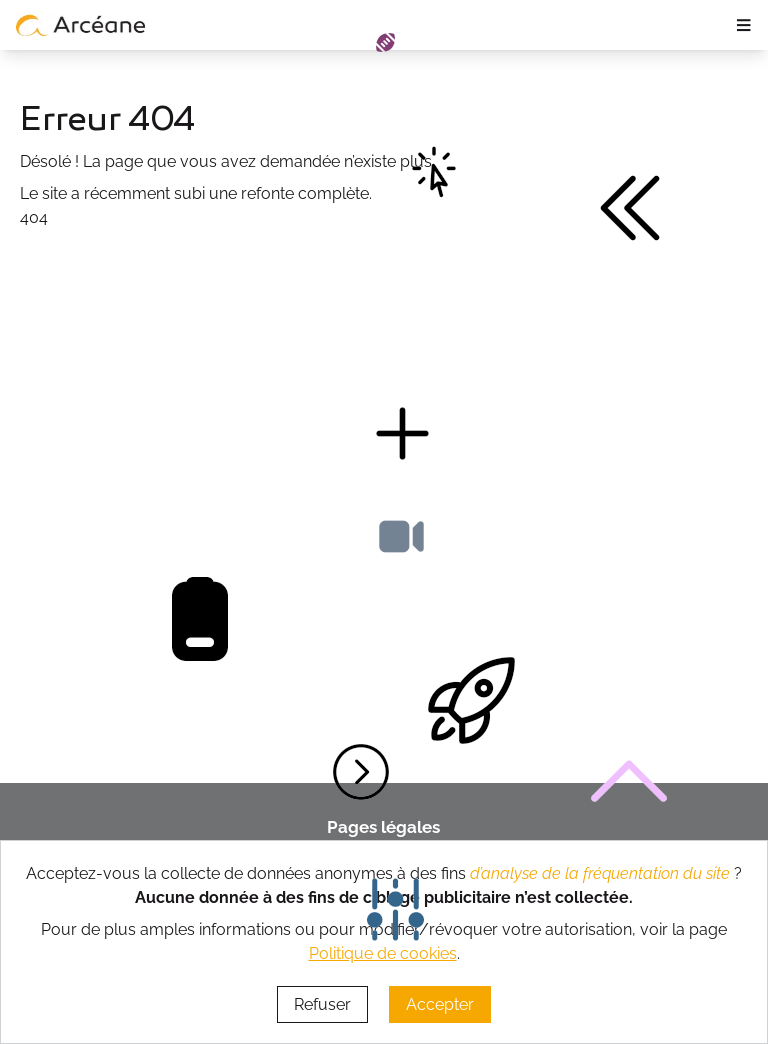 This screenshot has width=768, height=1044. Describe the element at coordinates (385, 42) in the screenshot. I see `access football or american sports content` at that location.